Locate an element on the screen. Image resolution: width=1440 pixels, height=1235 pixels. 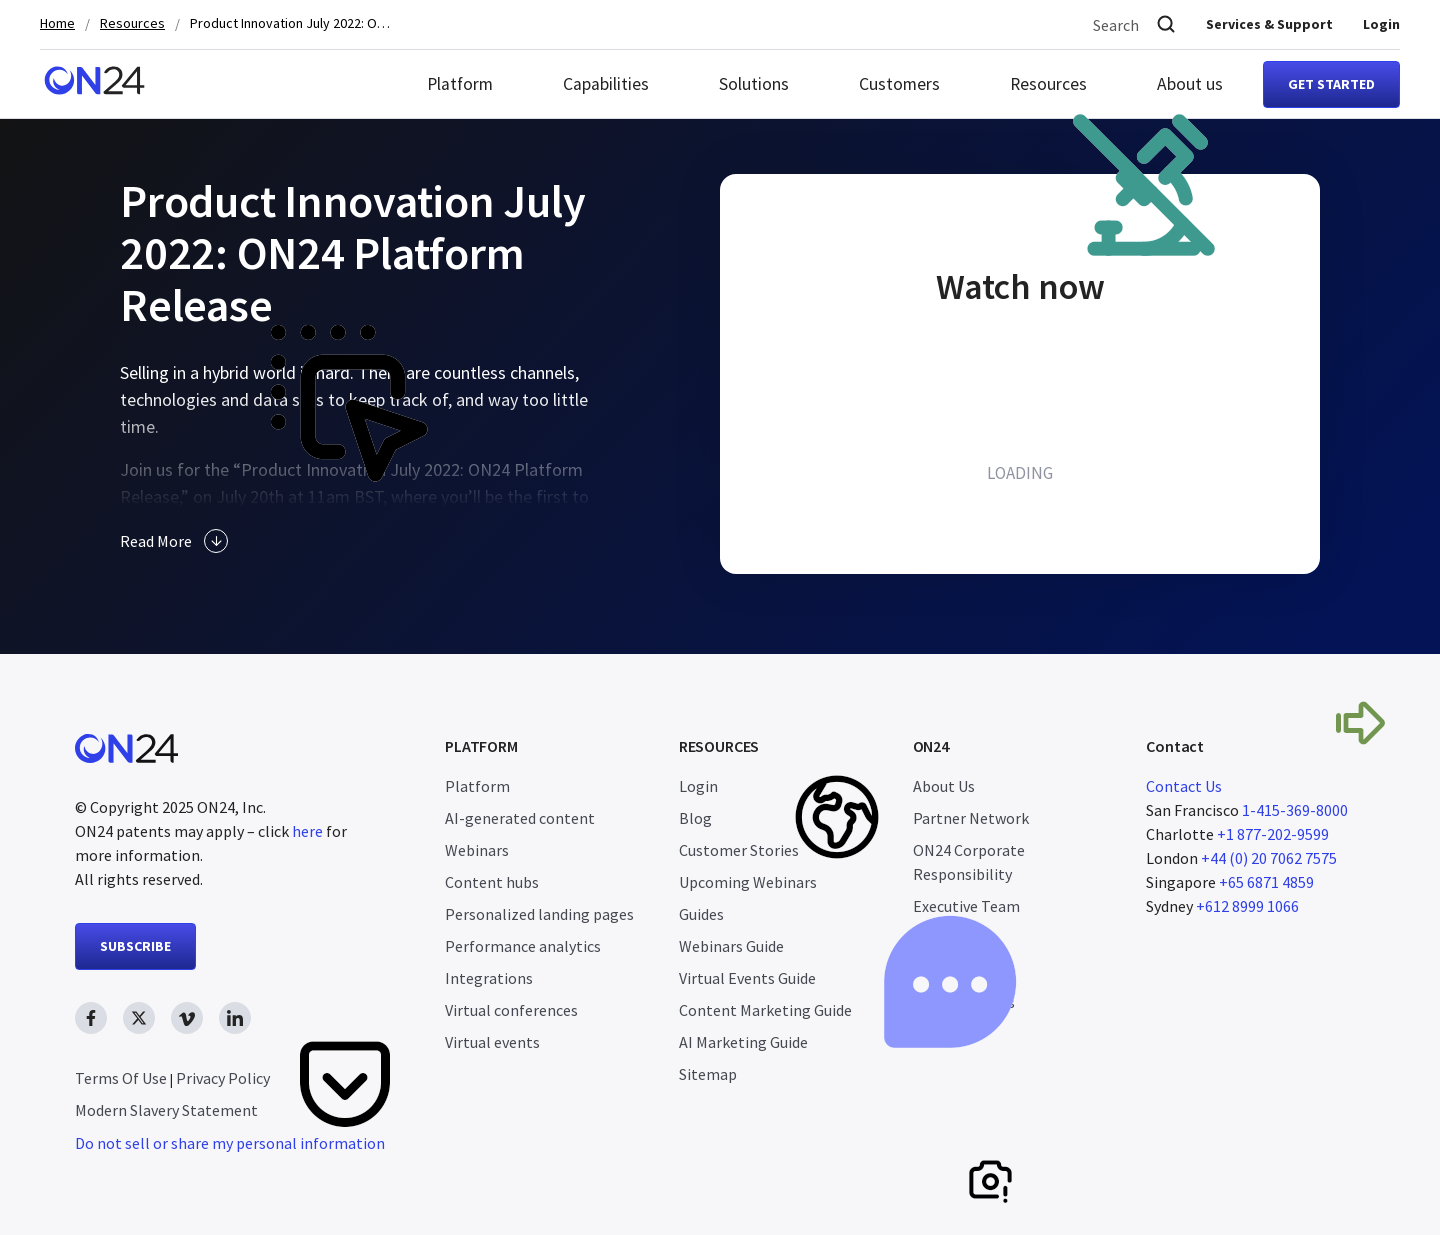
go to next step or page is located at coordinates (1361, 723).